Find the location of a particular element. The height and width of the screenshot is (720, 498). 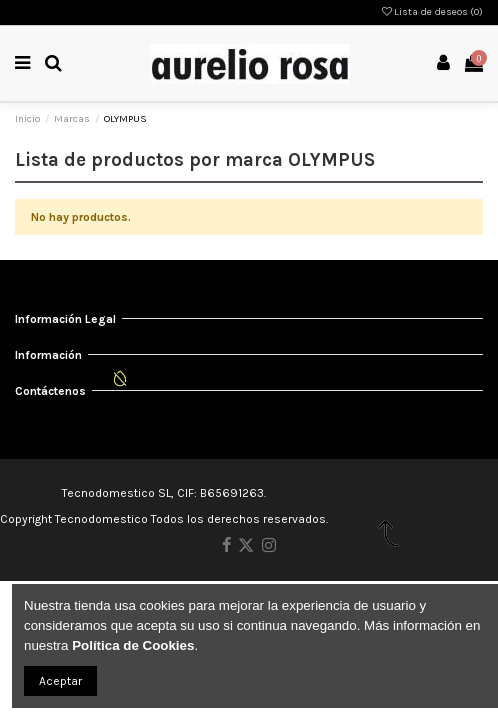

disable water or liquid detection is located at coordinates (120, 379).